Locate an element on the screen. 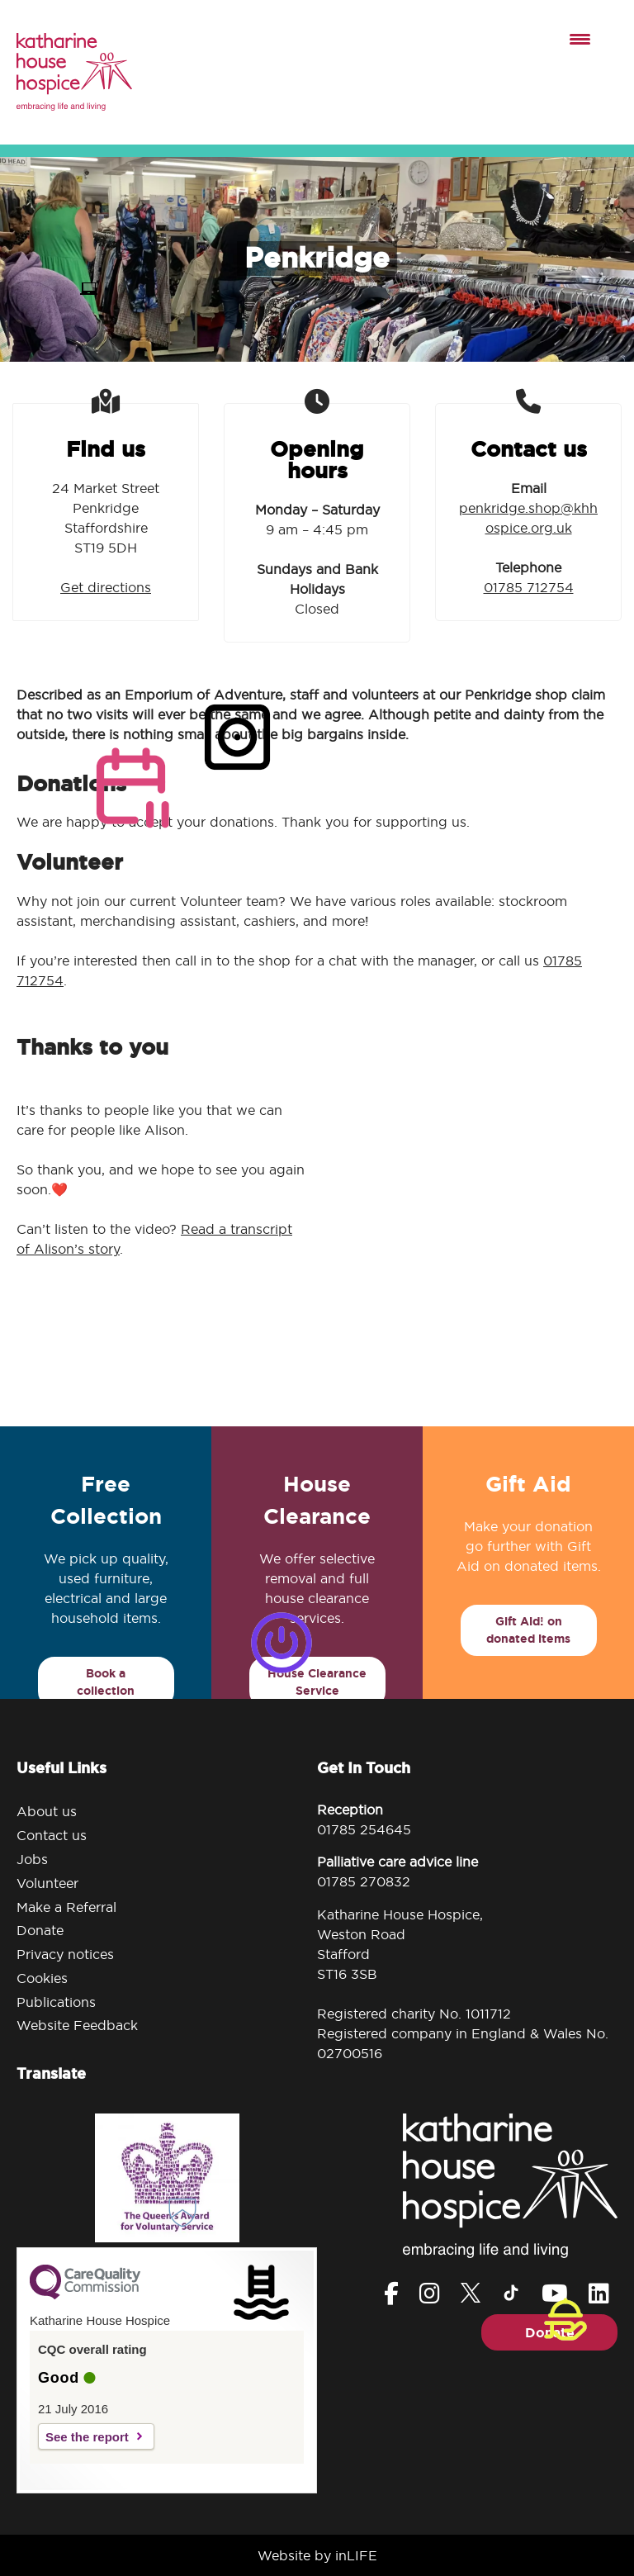 This screenshot has width=634, height=2576. turn device on or off is located at coordinates (282, 1643).